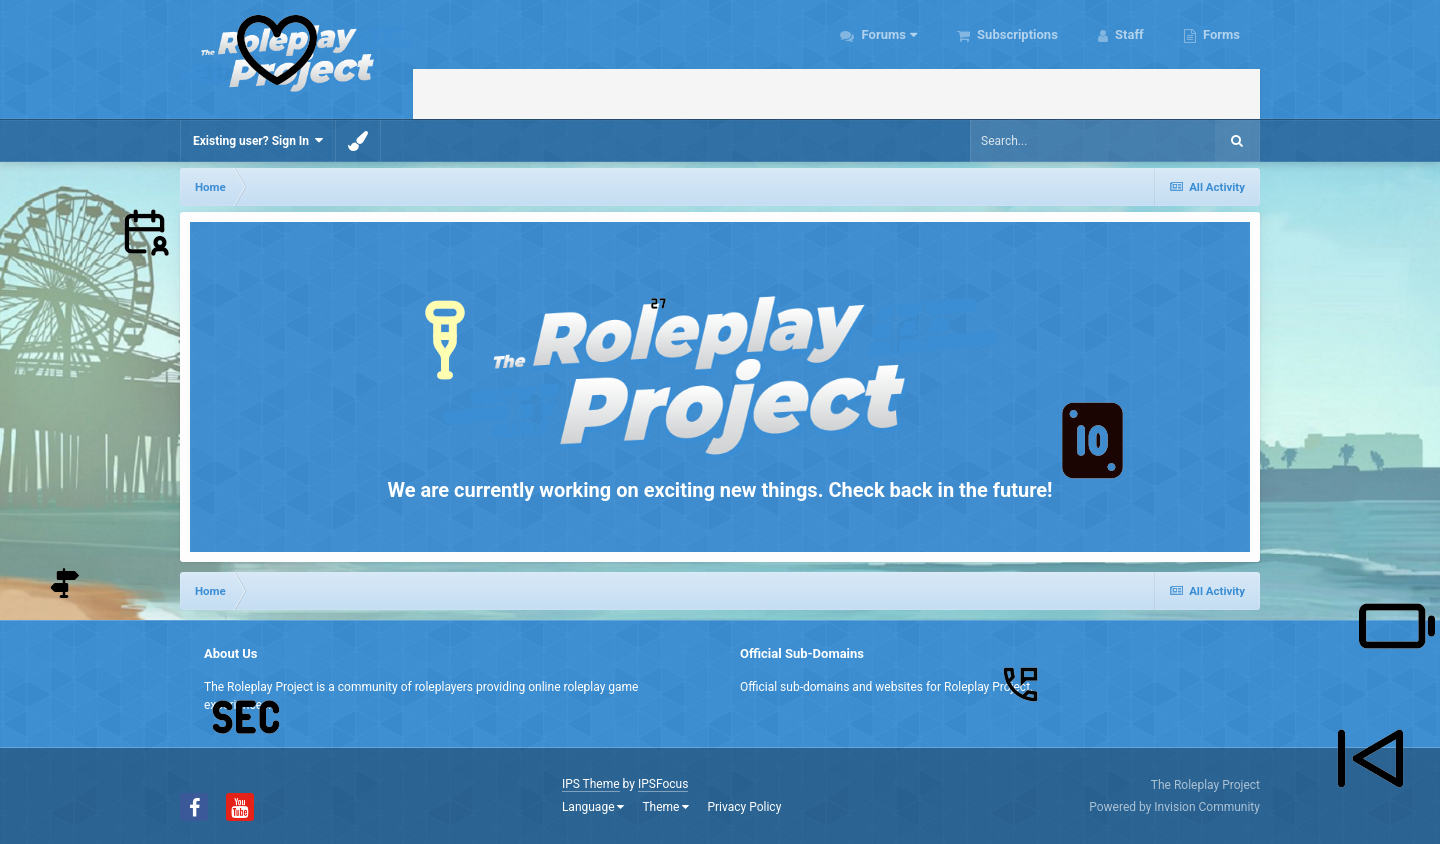 The width and height of the screenshot is (1440, 844). I want to click on view scheduled appointments with contacts, so click(144, 231).